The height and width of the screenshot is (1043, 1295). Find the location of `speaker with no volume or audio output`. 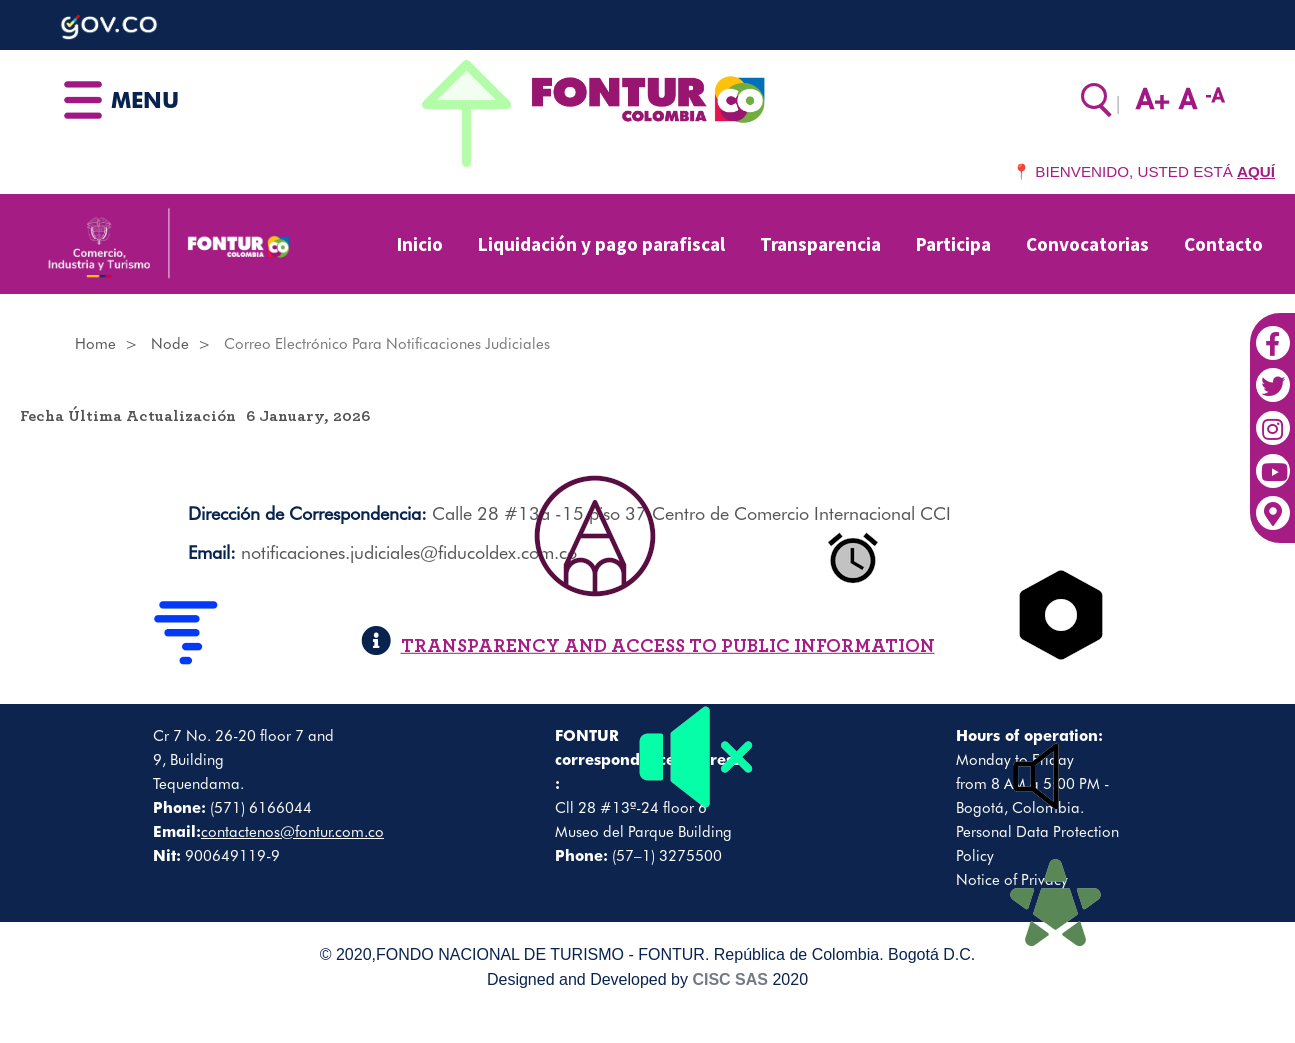

speaker with no volume or audio output is located at coordinates (1048, 776).